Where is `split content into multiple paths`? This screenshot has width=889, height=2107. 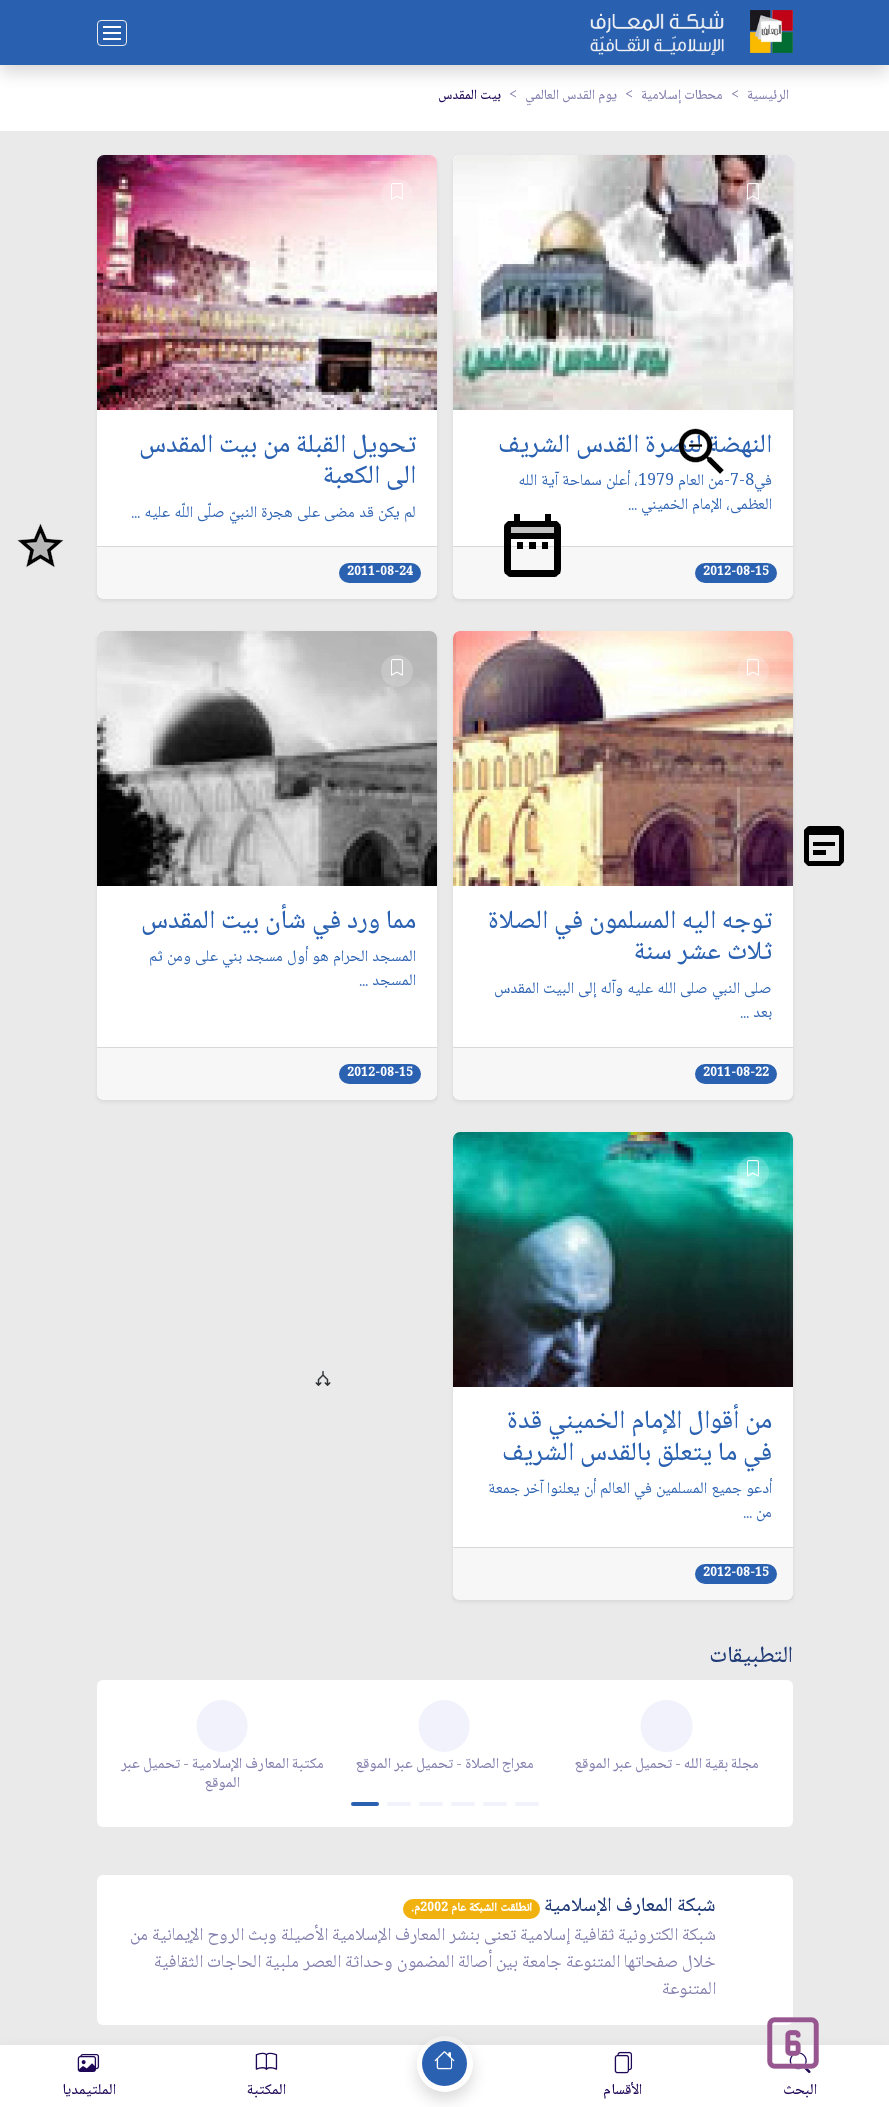 split content into multiple paths is located at coordinates (323, 1379).